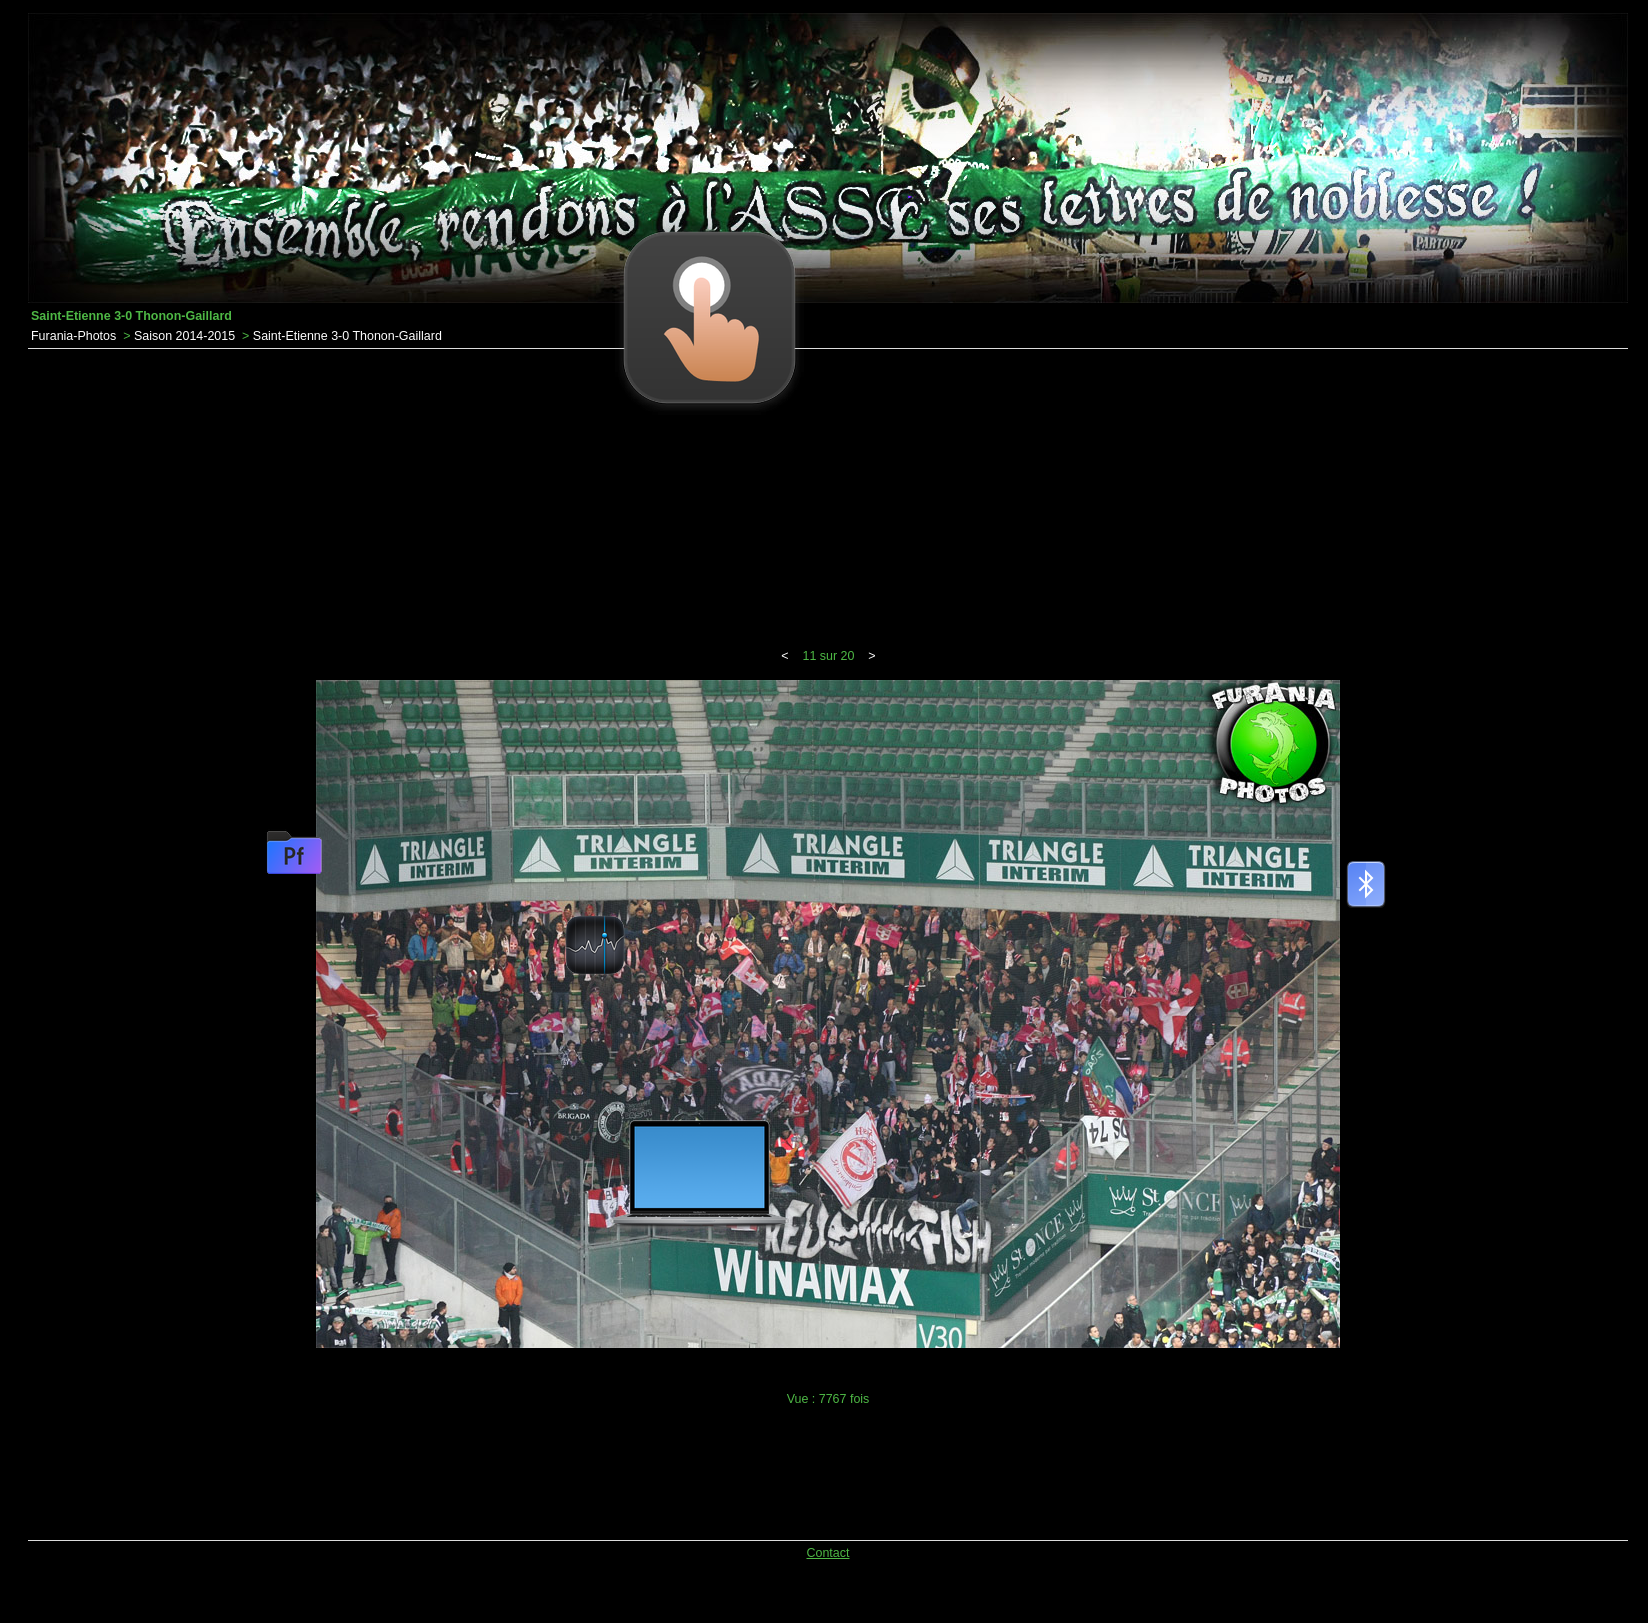 The image size is (1648, 1623). What do you see at coordinates (709, 320) in the screenshot?
I see `configure touchscreen settings` at bounding box center [709, 320].